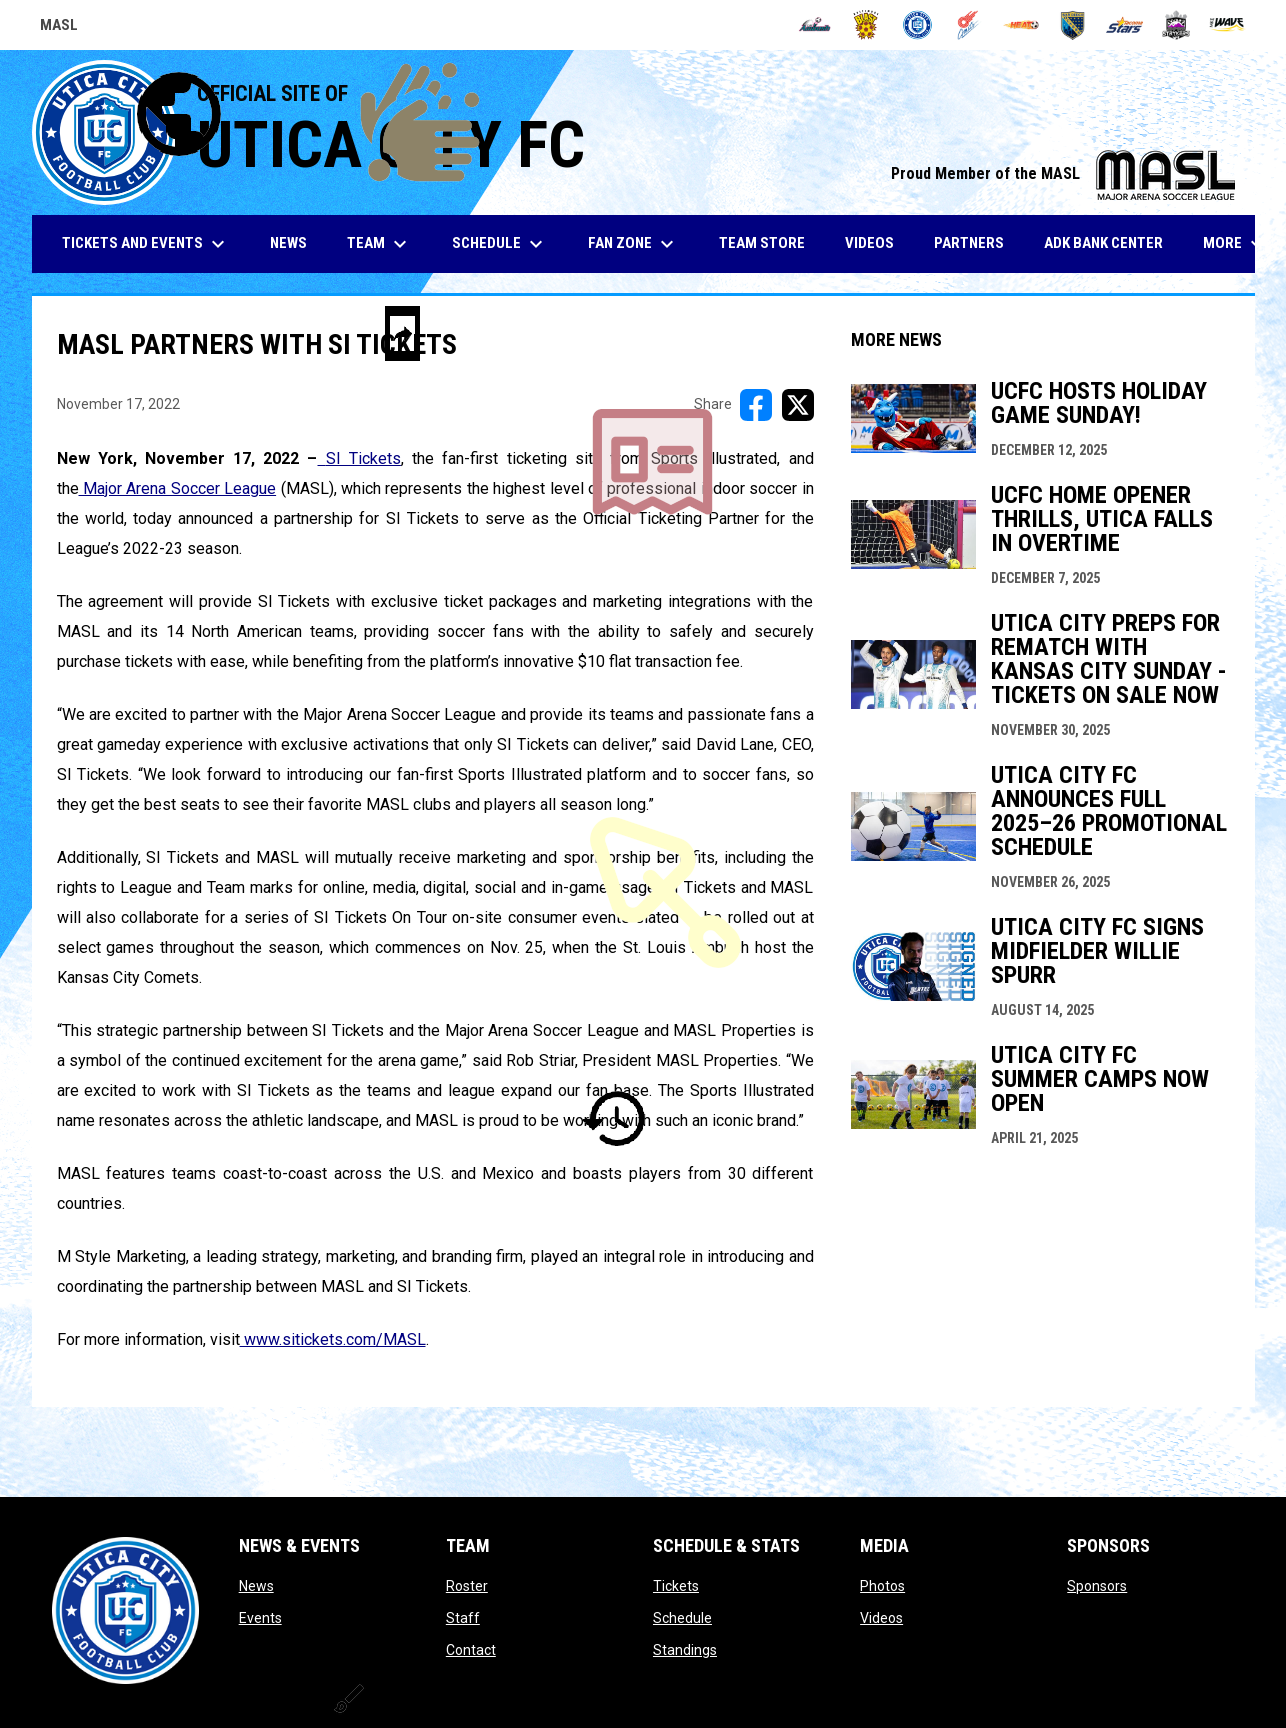 This screenshot has height=1728, width=1286. I want to click on access gardening or landscaping tools, so click(665, 892).